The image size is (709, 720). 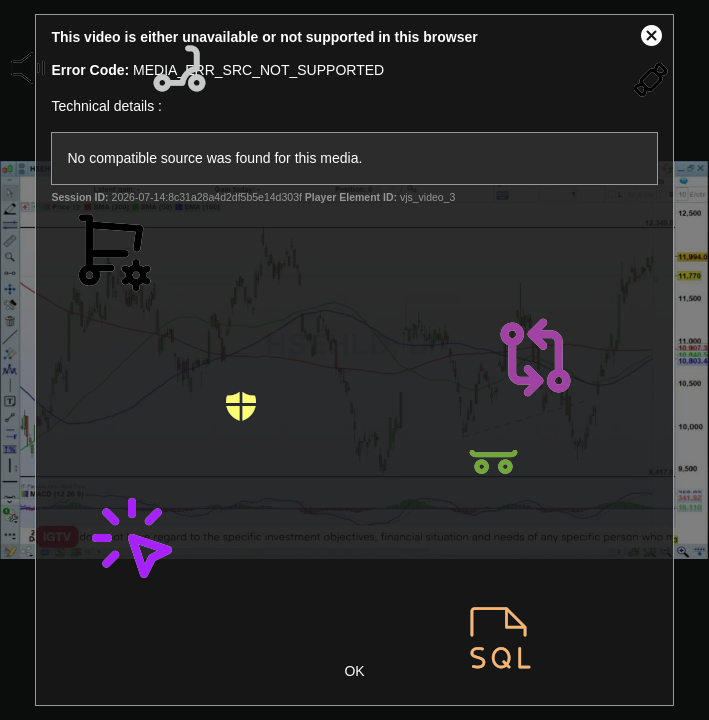 I want to click on compare branches or commits in version control, so click(x=535, y=357).